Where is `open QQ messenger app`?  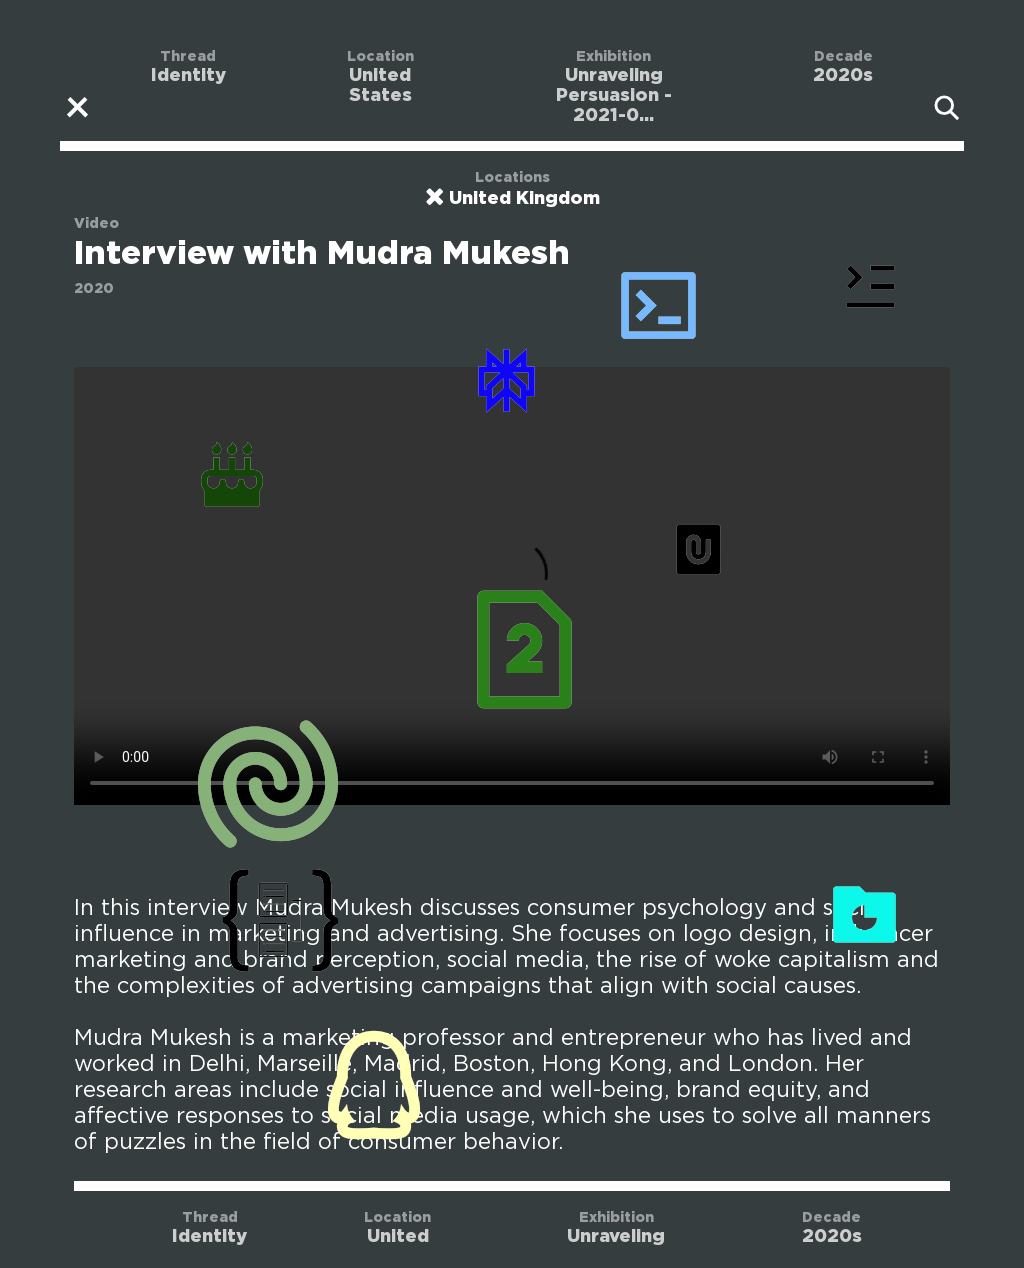
open QQ messenger app is located at coordinates (374, 1085).